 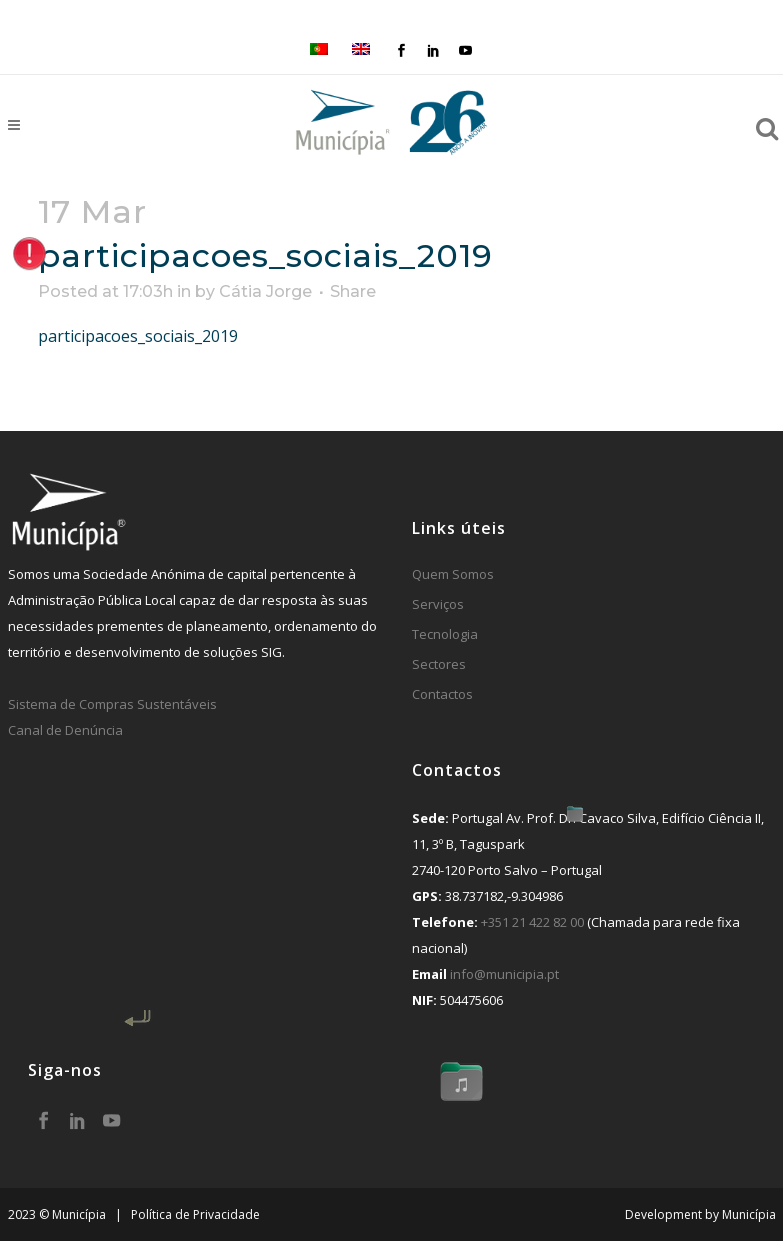 I want to click on open your music folder, so click(x=461, y=1081).